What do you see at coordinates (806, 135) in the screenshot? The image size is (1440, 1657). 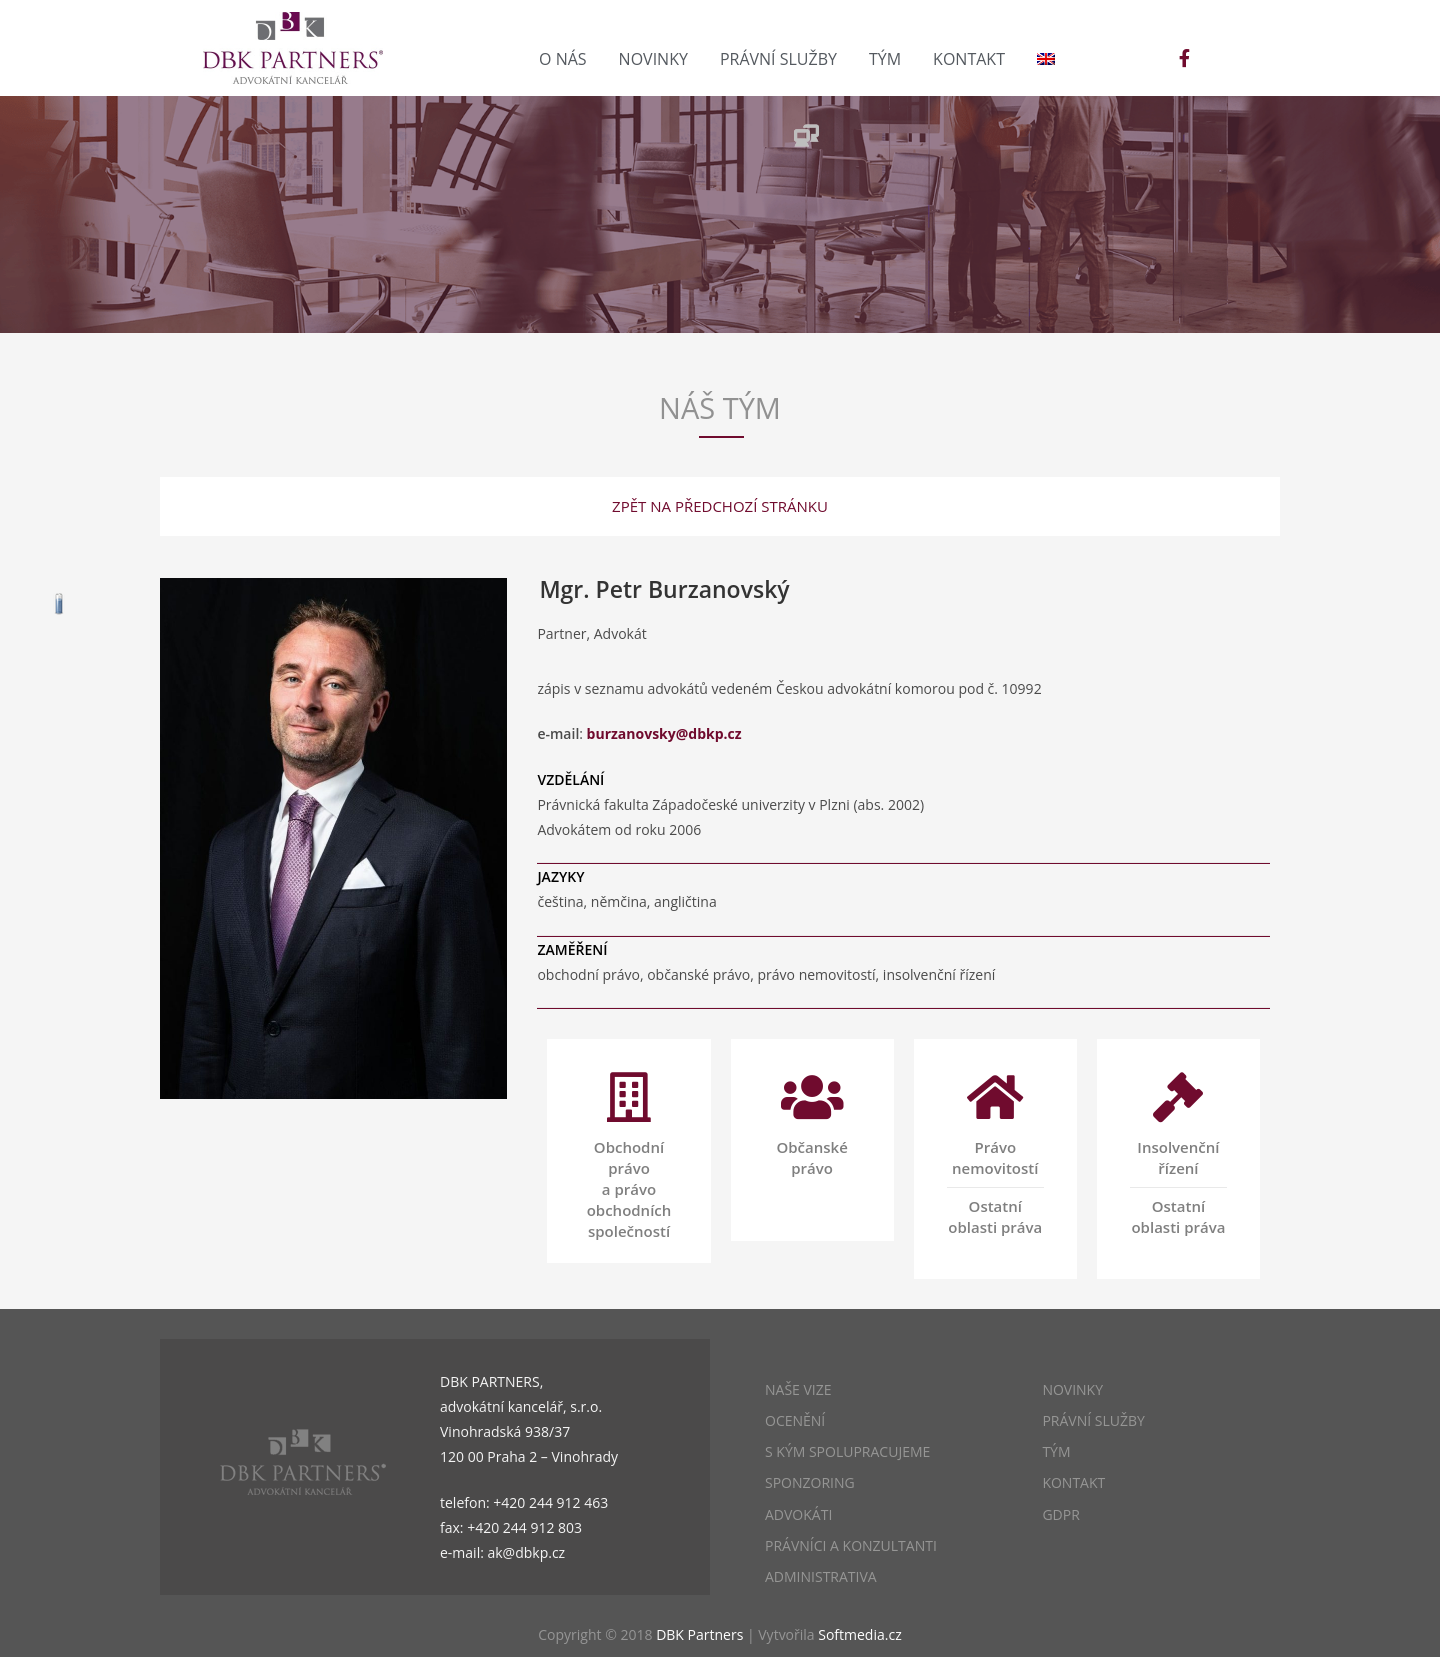 I see `view network workgroup computers` at bounding box center [806, 135].